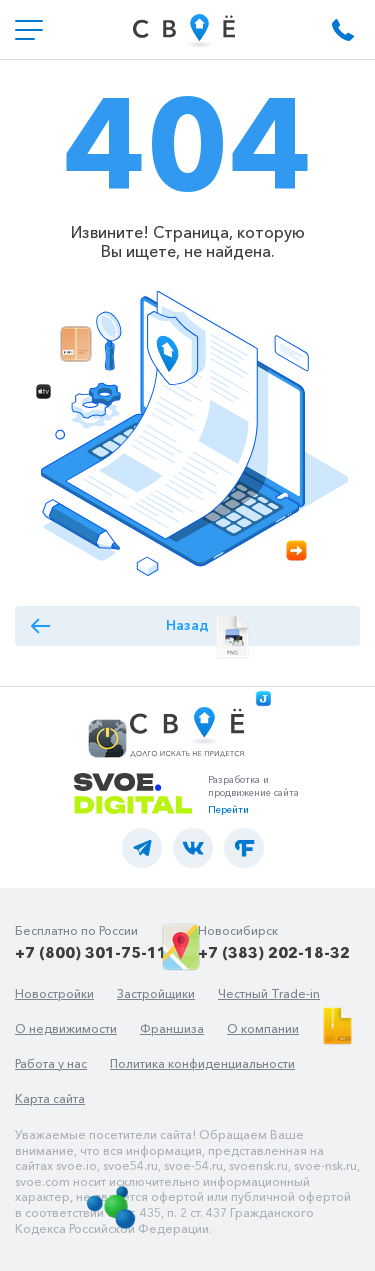  What do you see at coordinates (107, 738) in the screenshot?
I see `configure wake-on-lan network settings` at bounding box center [107, 738].